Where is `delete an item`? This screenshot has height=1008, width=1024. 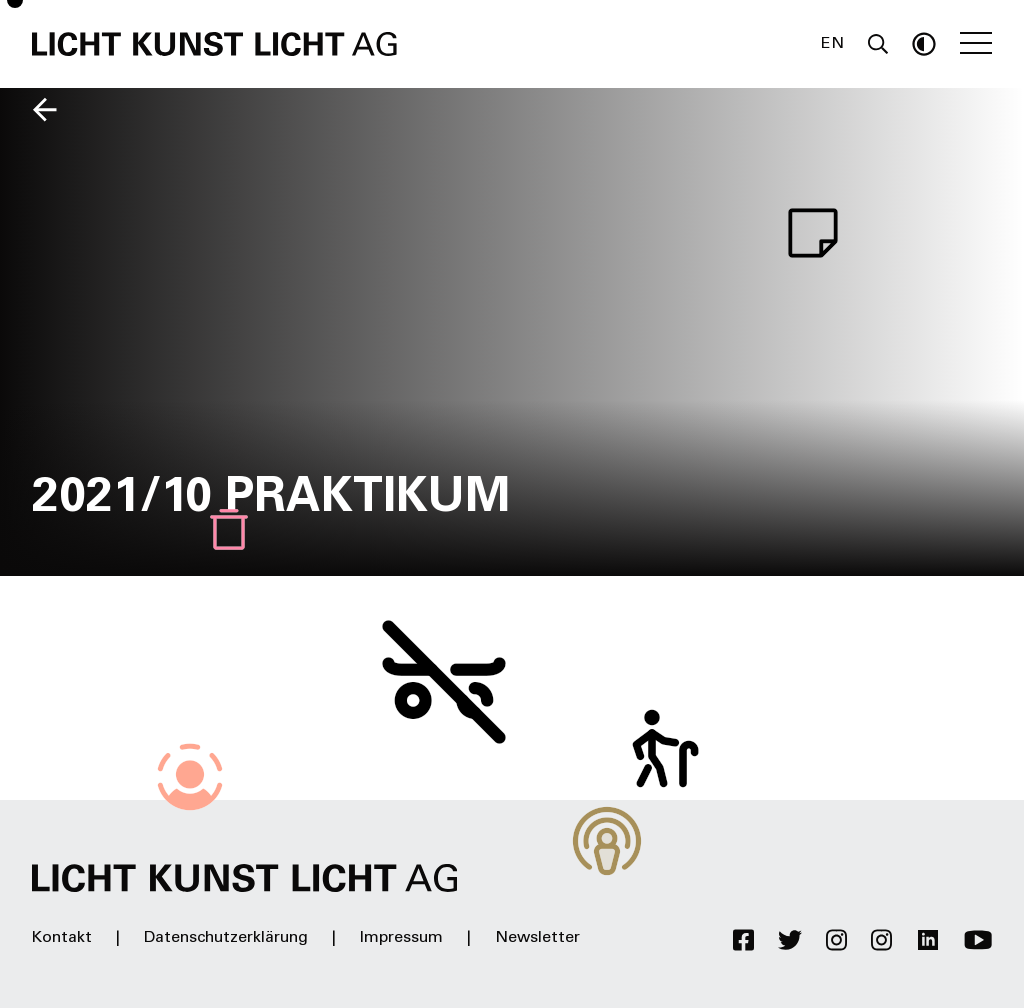 delete an item is located at coordinates (229, 531).